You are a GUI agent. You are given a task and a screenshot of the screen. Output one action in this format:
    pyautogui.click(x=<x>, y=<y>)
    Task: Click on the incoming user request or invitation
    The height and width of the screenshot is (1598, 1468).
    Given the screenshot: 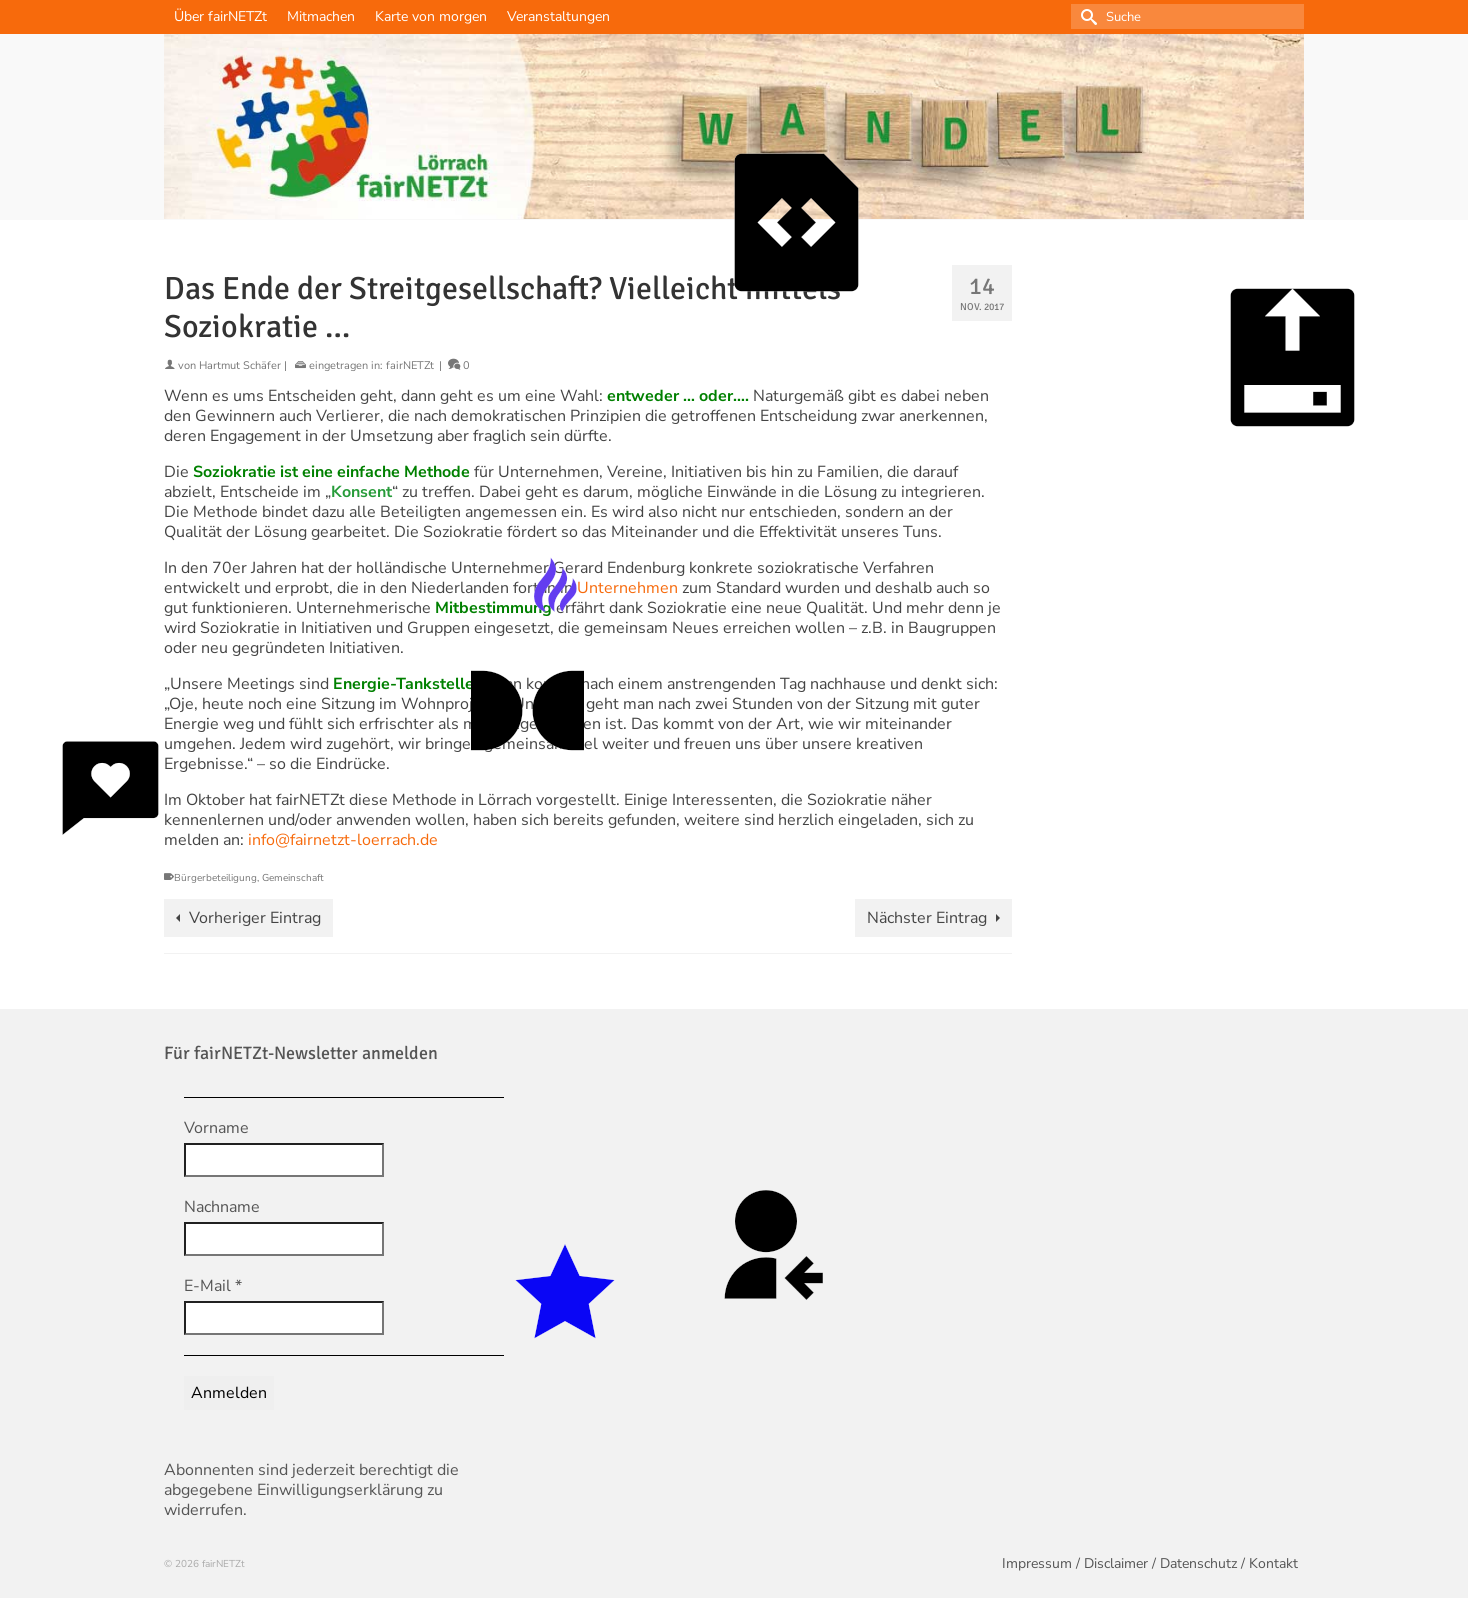 What is the action you would take?
    pyautogui.click(x=766, y=1247)
    